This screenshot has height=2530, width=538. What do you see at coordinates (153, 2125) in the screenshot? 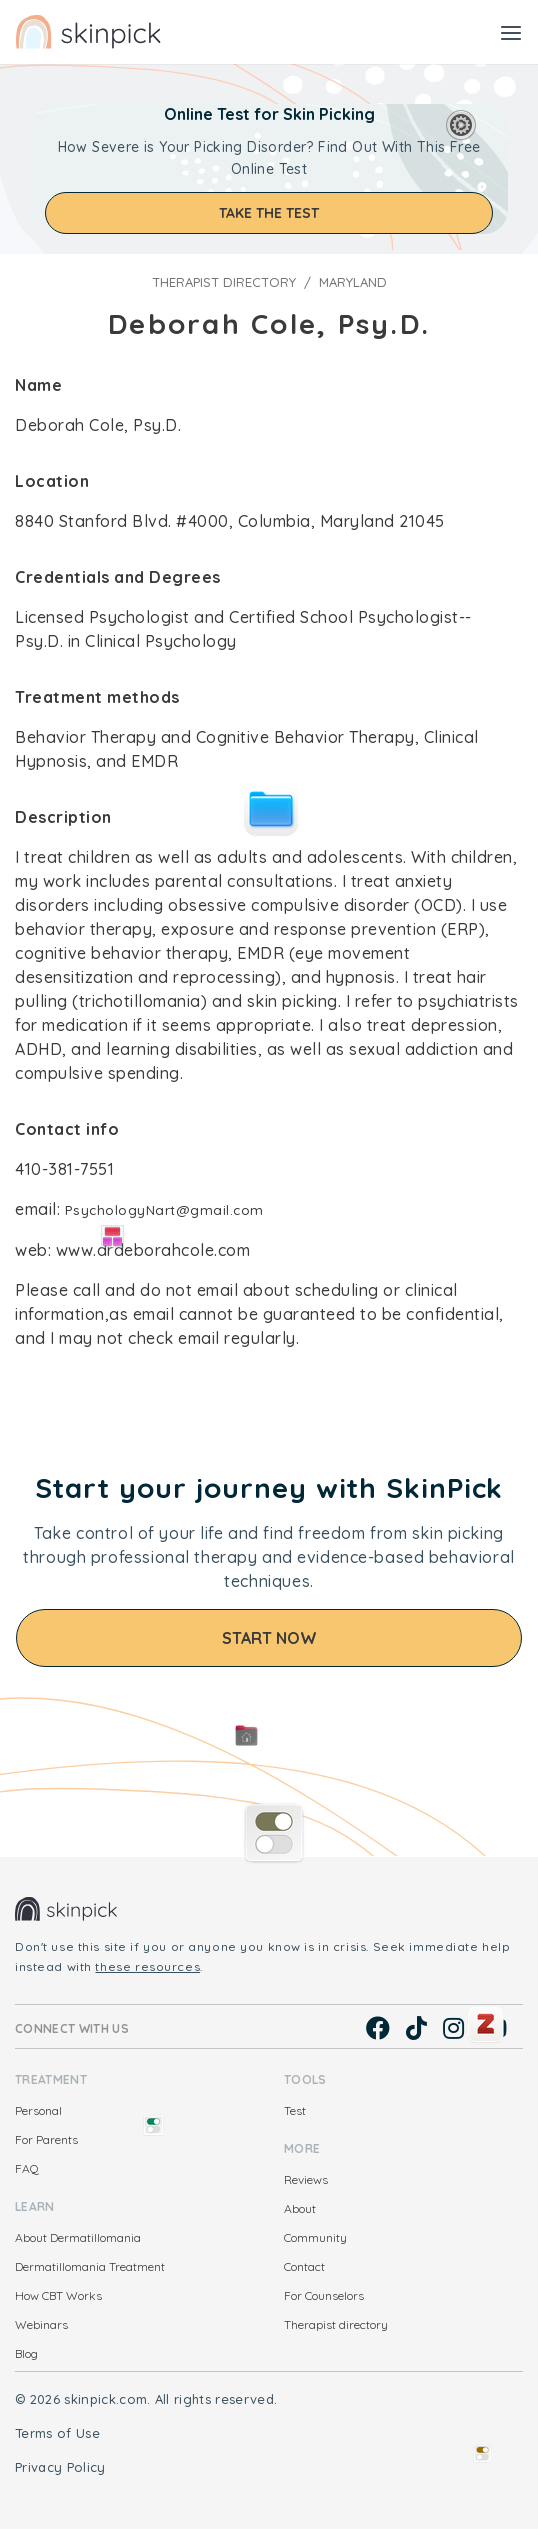
I see `open gnome tweaks to customize desktop settings` at bounding box center [153, 2125].